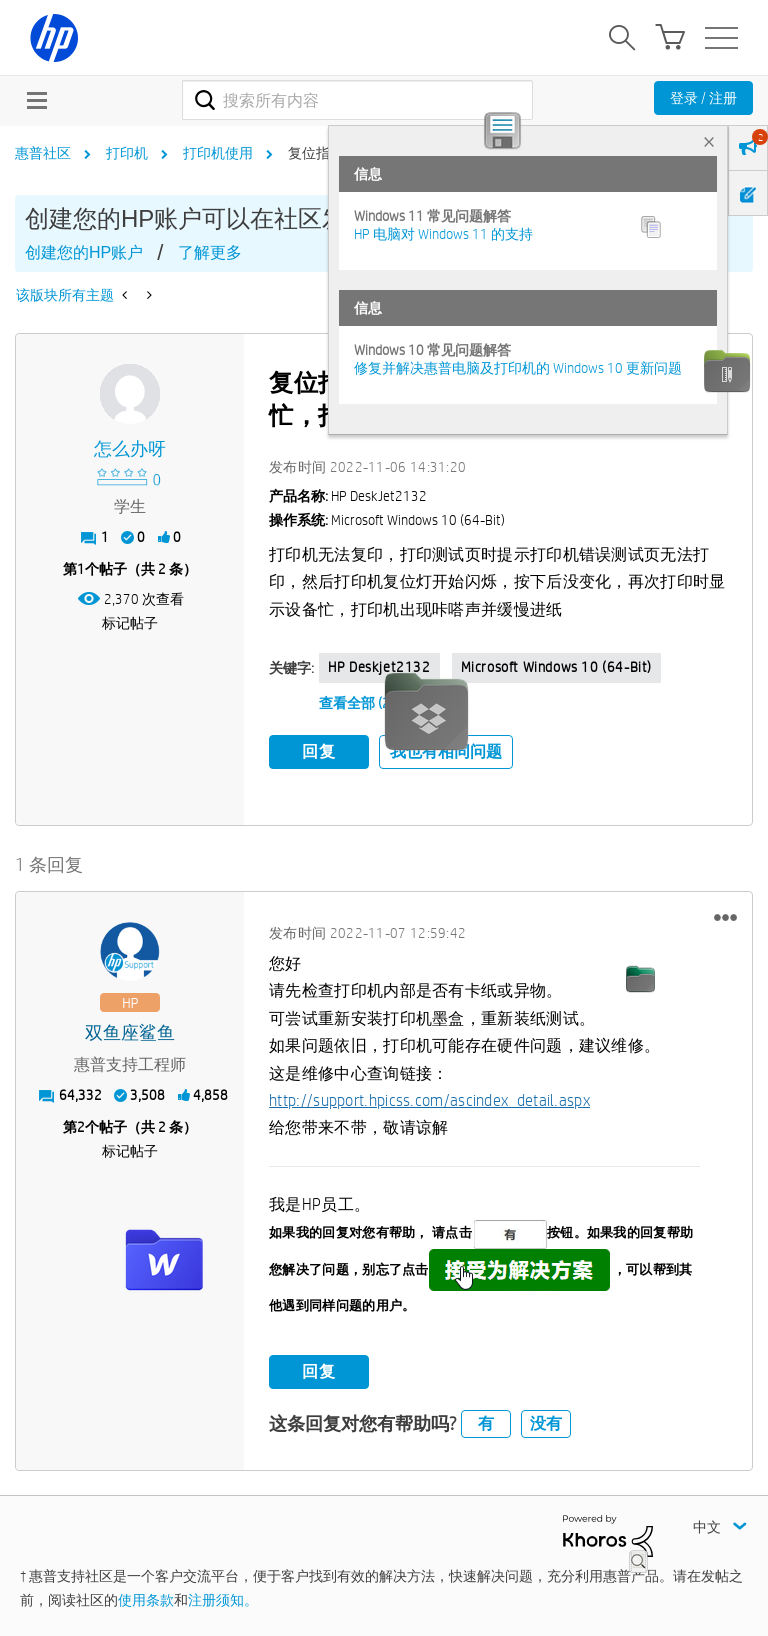 This screenshot has width=768, height=1636. I want to click on open your dropbox folder, so click(426, 711).